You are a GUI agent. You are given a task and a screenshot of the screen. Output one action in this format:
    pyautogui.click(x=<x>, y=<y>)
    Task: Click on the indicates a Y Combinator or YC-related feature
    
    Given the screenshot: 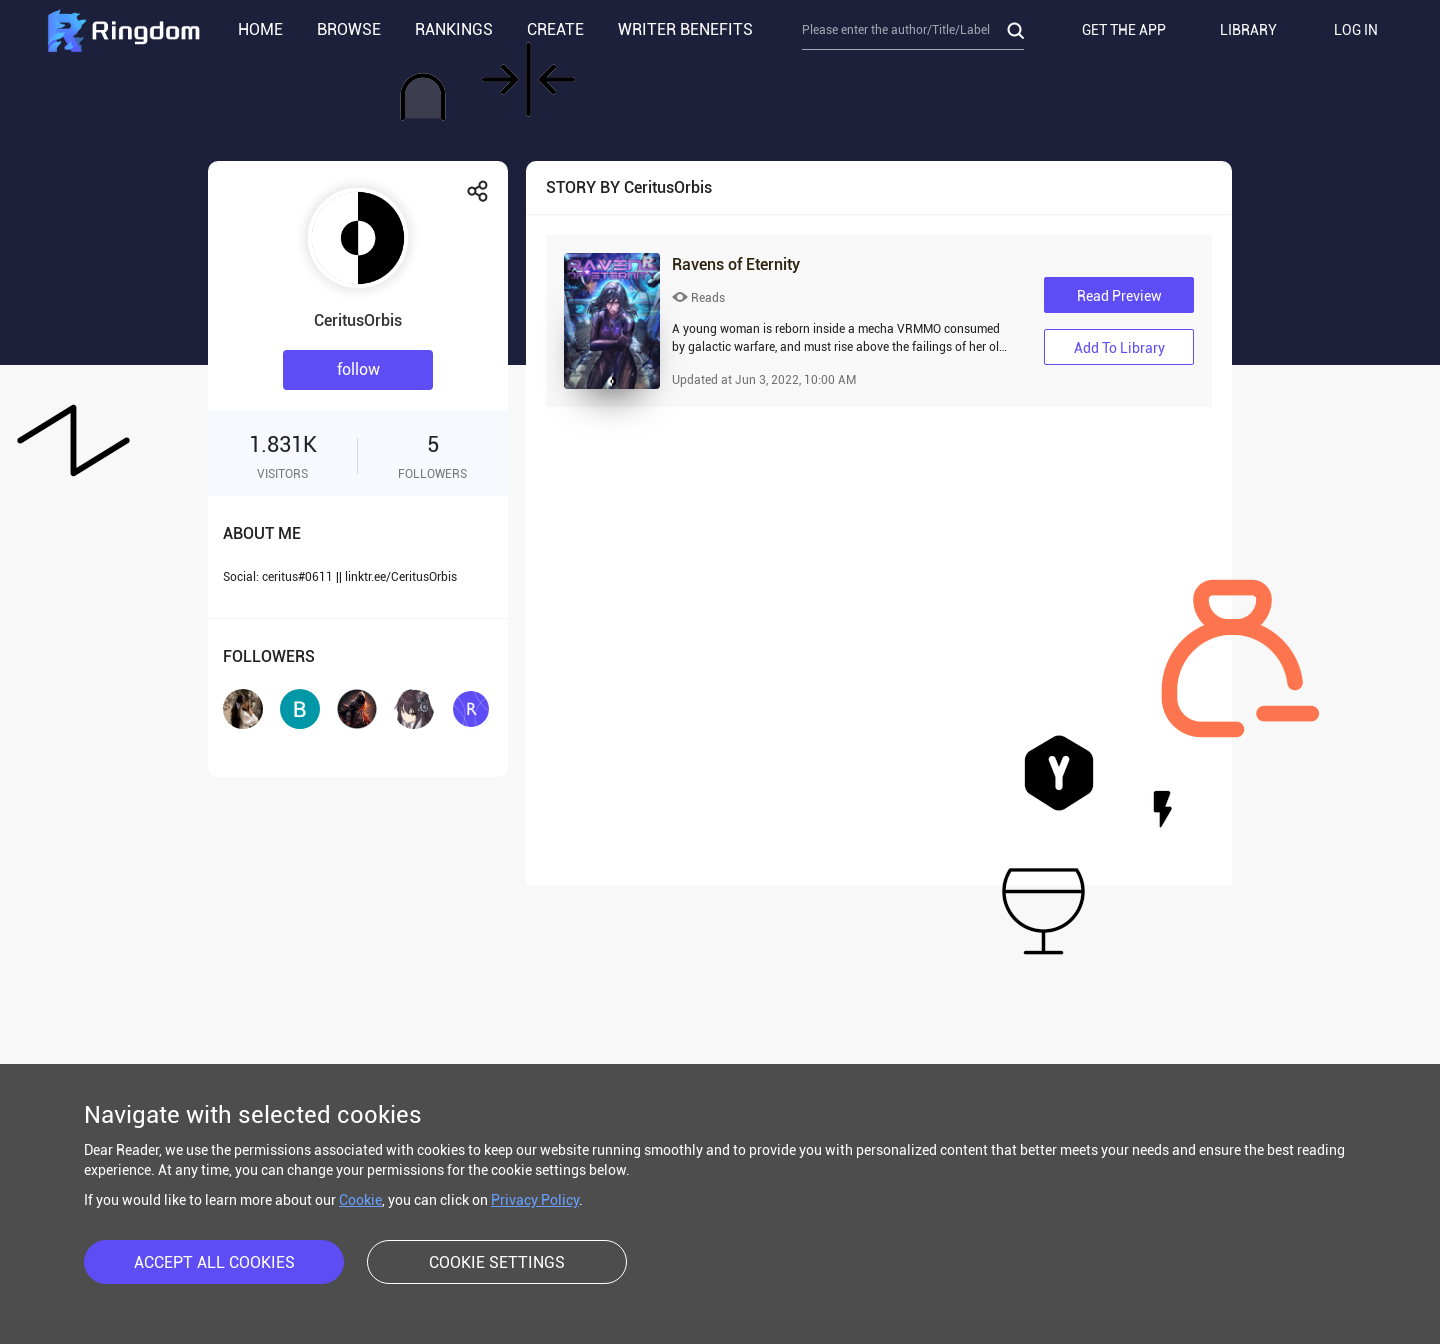 What is the action you would take?
    pyautogui.click(x=1059, y=773)
    